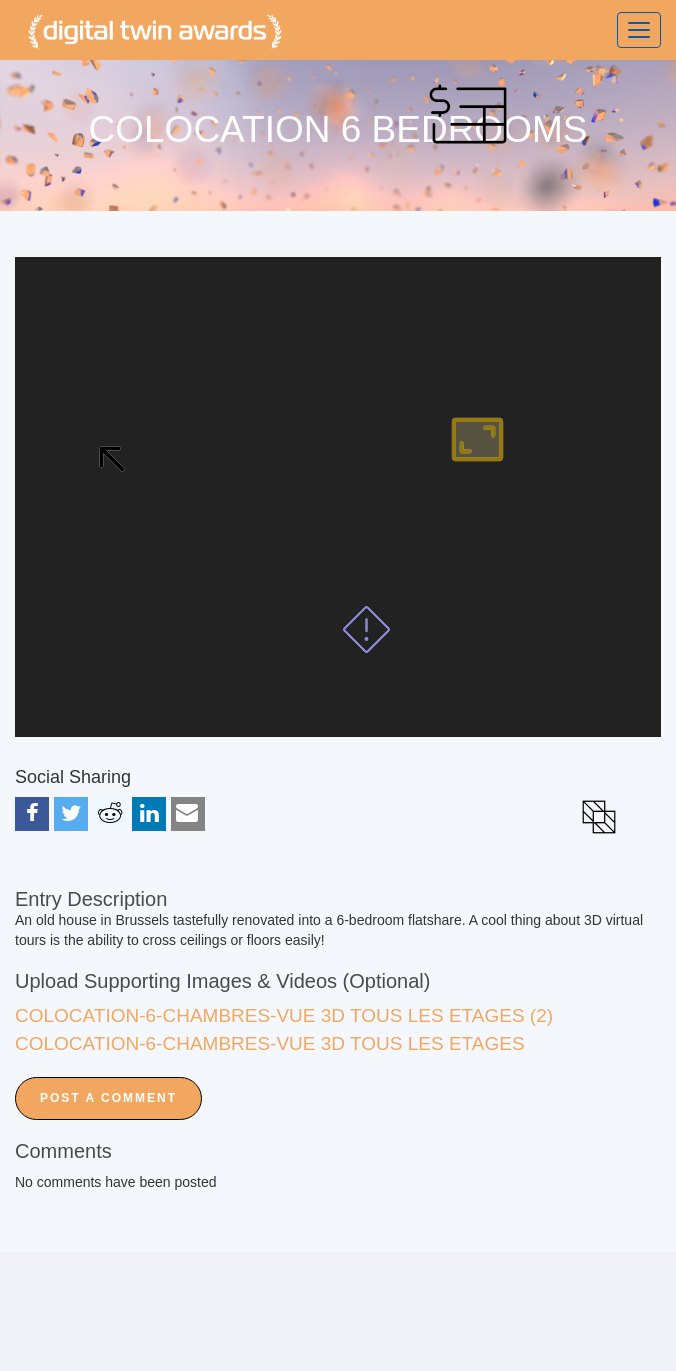  Describe the element at coordinates (469, 115) in the screenshot. I see `view invoice details` at that location.